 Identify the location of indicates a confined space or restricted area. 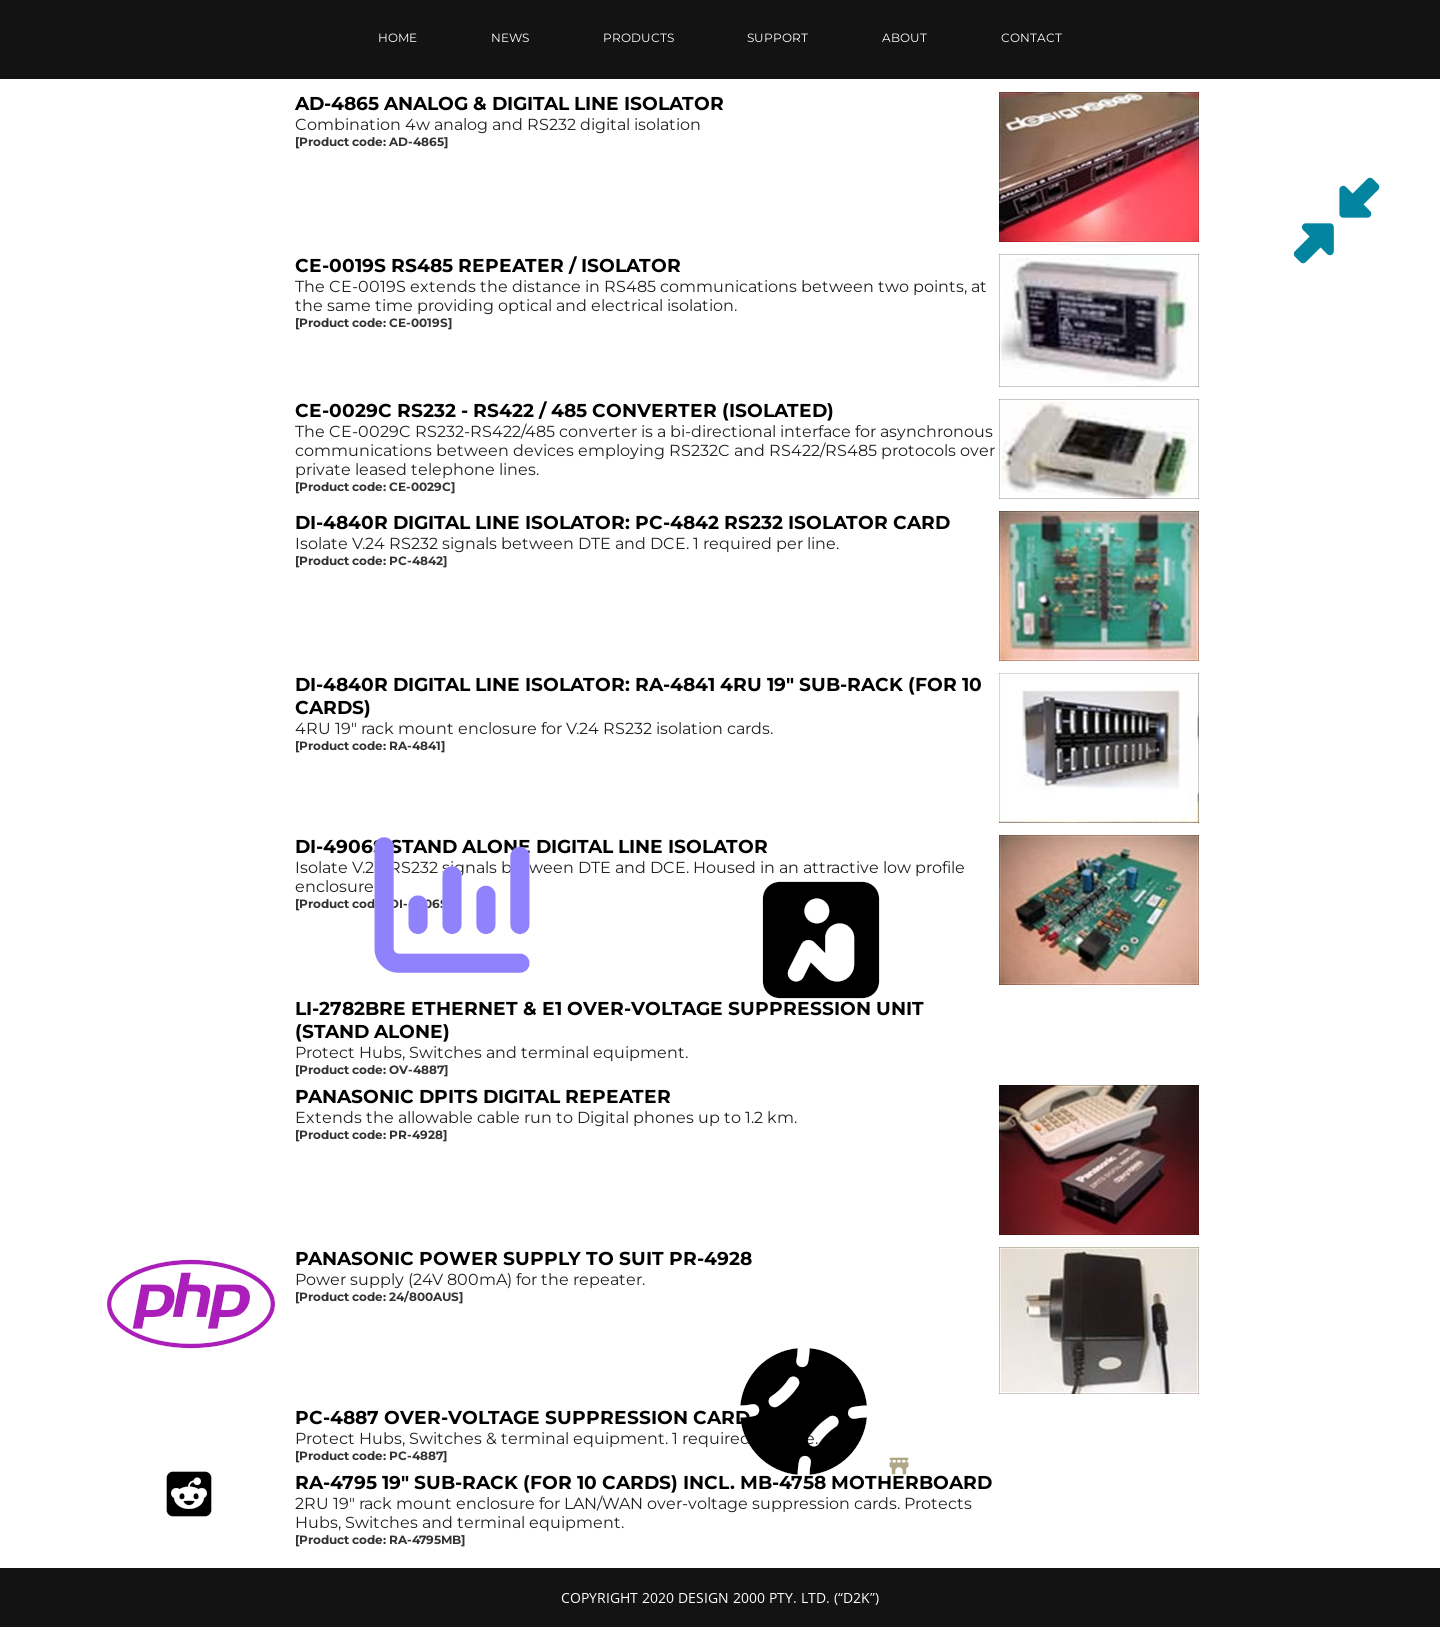
(821, 940).